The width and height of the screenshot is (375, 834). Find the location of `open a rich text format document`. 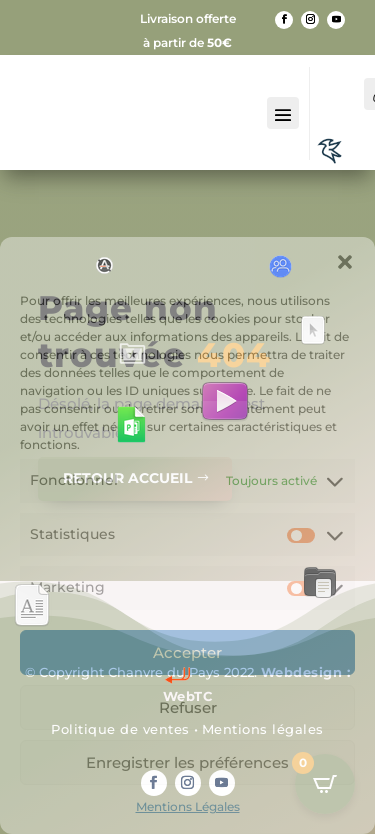

open a rich text format document is located at coordinates (32, 605).